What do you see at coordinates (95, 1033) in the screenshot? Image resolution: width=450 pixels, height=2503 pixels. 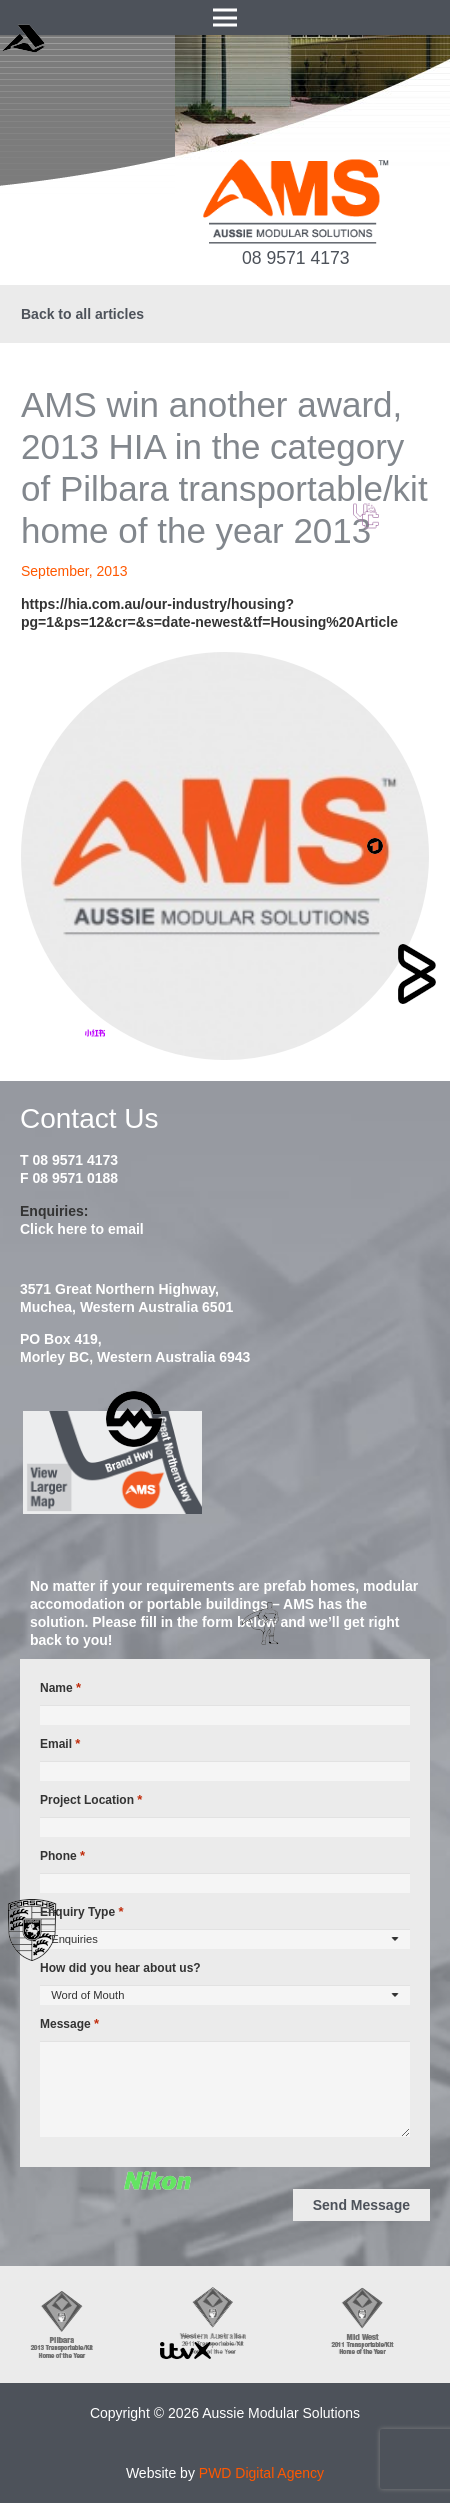 I see `open xiaohongshu app` at bounding box center [95, 1033].